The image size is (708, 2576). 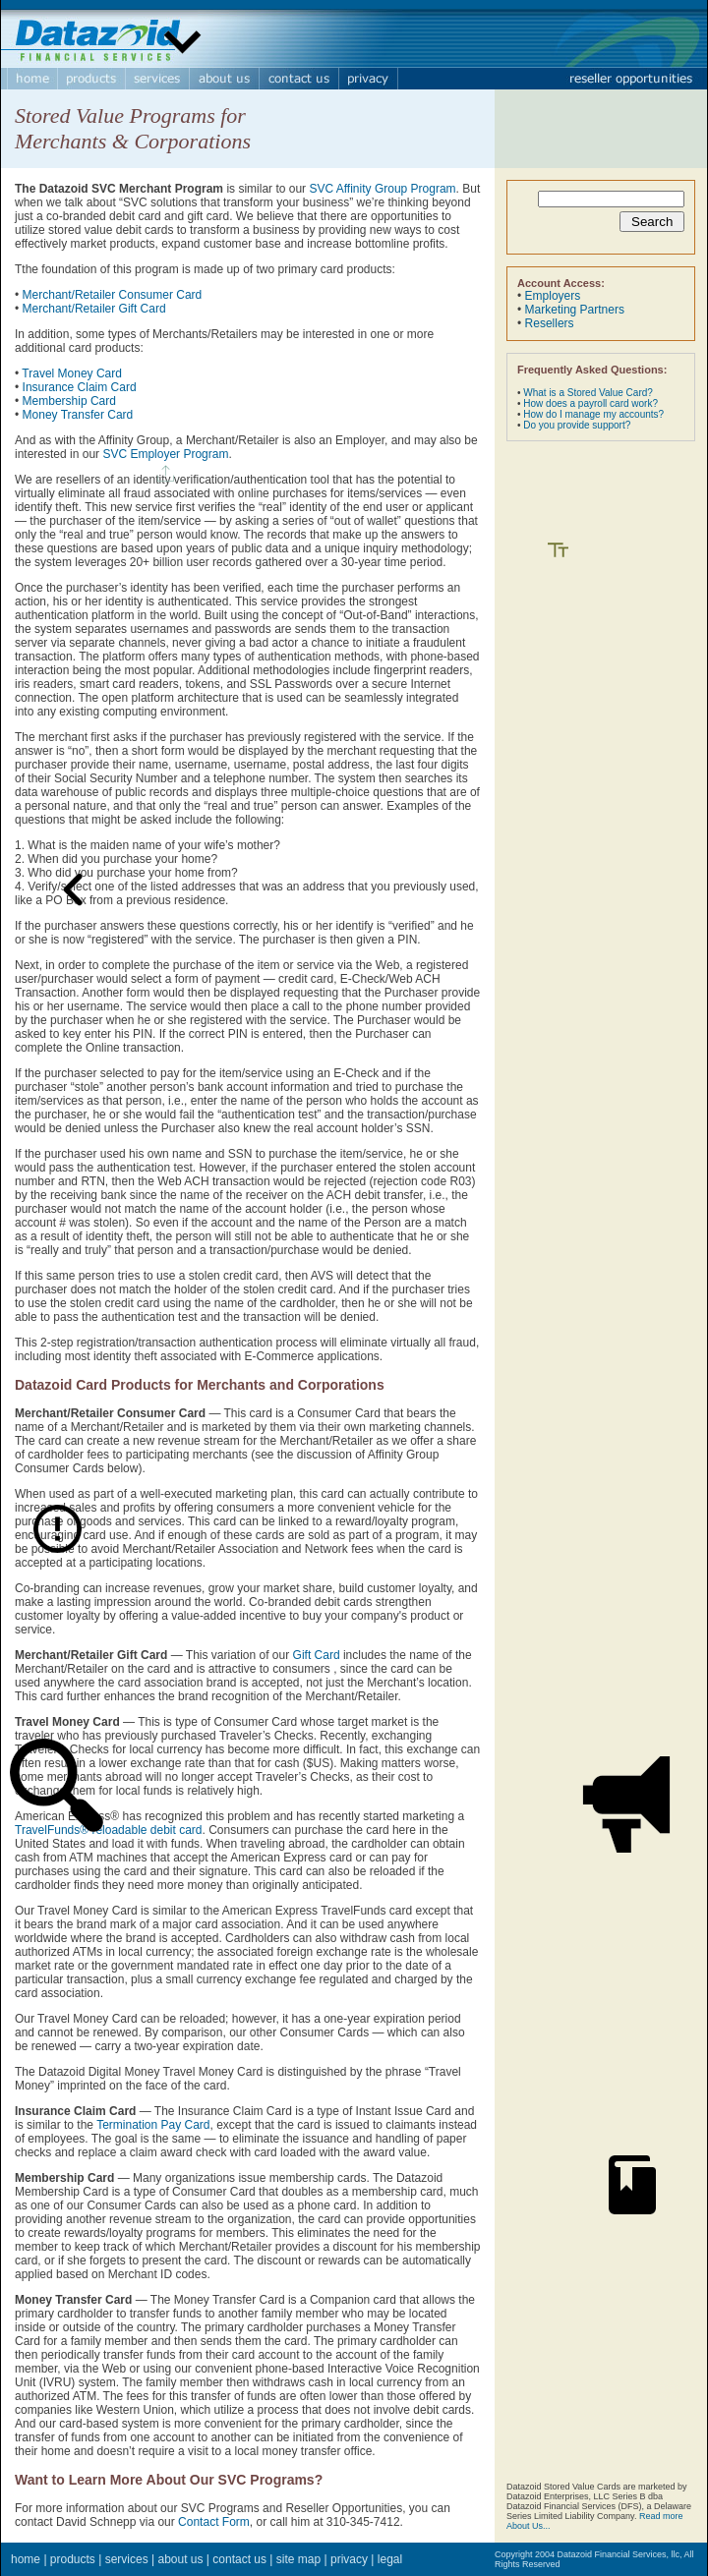 What do you see at coordinates (626, 1804) in the screenshot?
I see `make an announcement or broadcast` at bounding box center [626, 1804].